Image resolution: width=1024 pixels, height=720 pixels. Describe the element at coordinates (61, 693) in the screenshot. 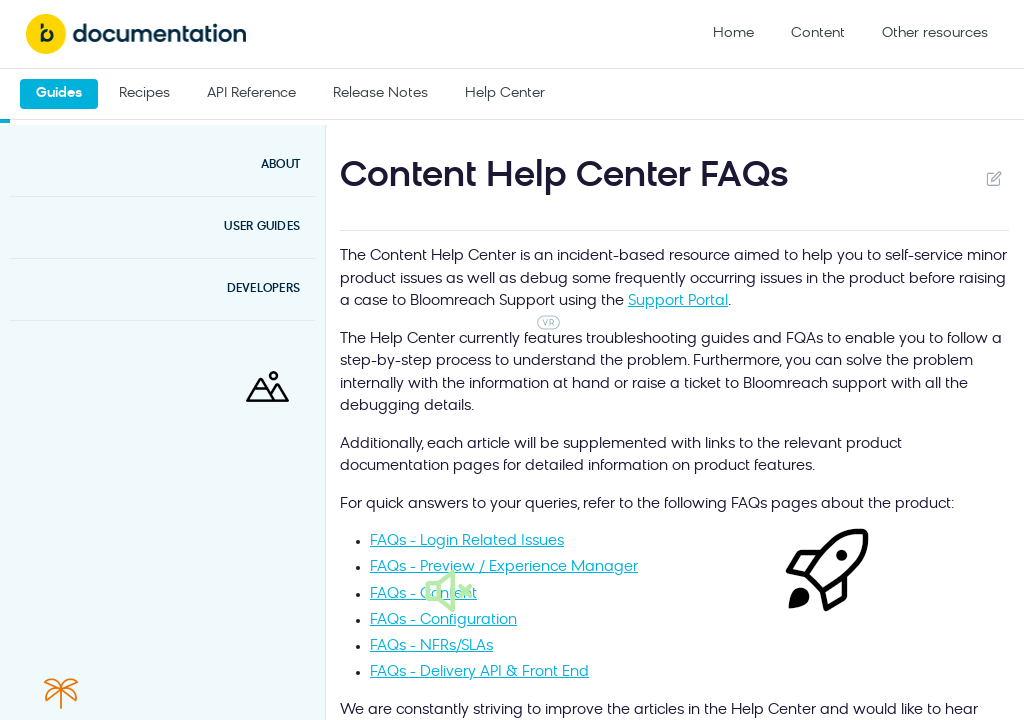

I see `access vacation or travel mode` at that location.